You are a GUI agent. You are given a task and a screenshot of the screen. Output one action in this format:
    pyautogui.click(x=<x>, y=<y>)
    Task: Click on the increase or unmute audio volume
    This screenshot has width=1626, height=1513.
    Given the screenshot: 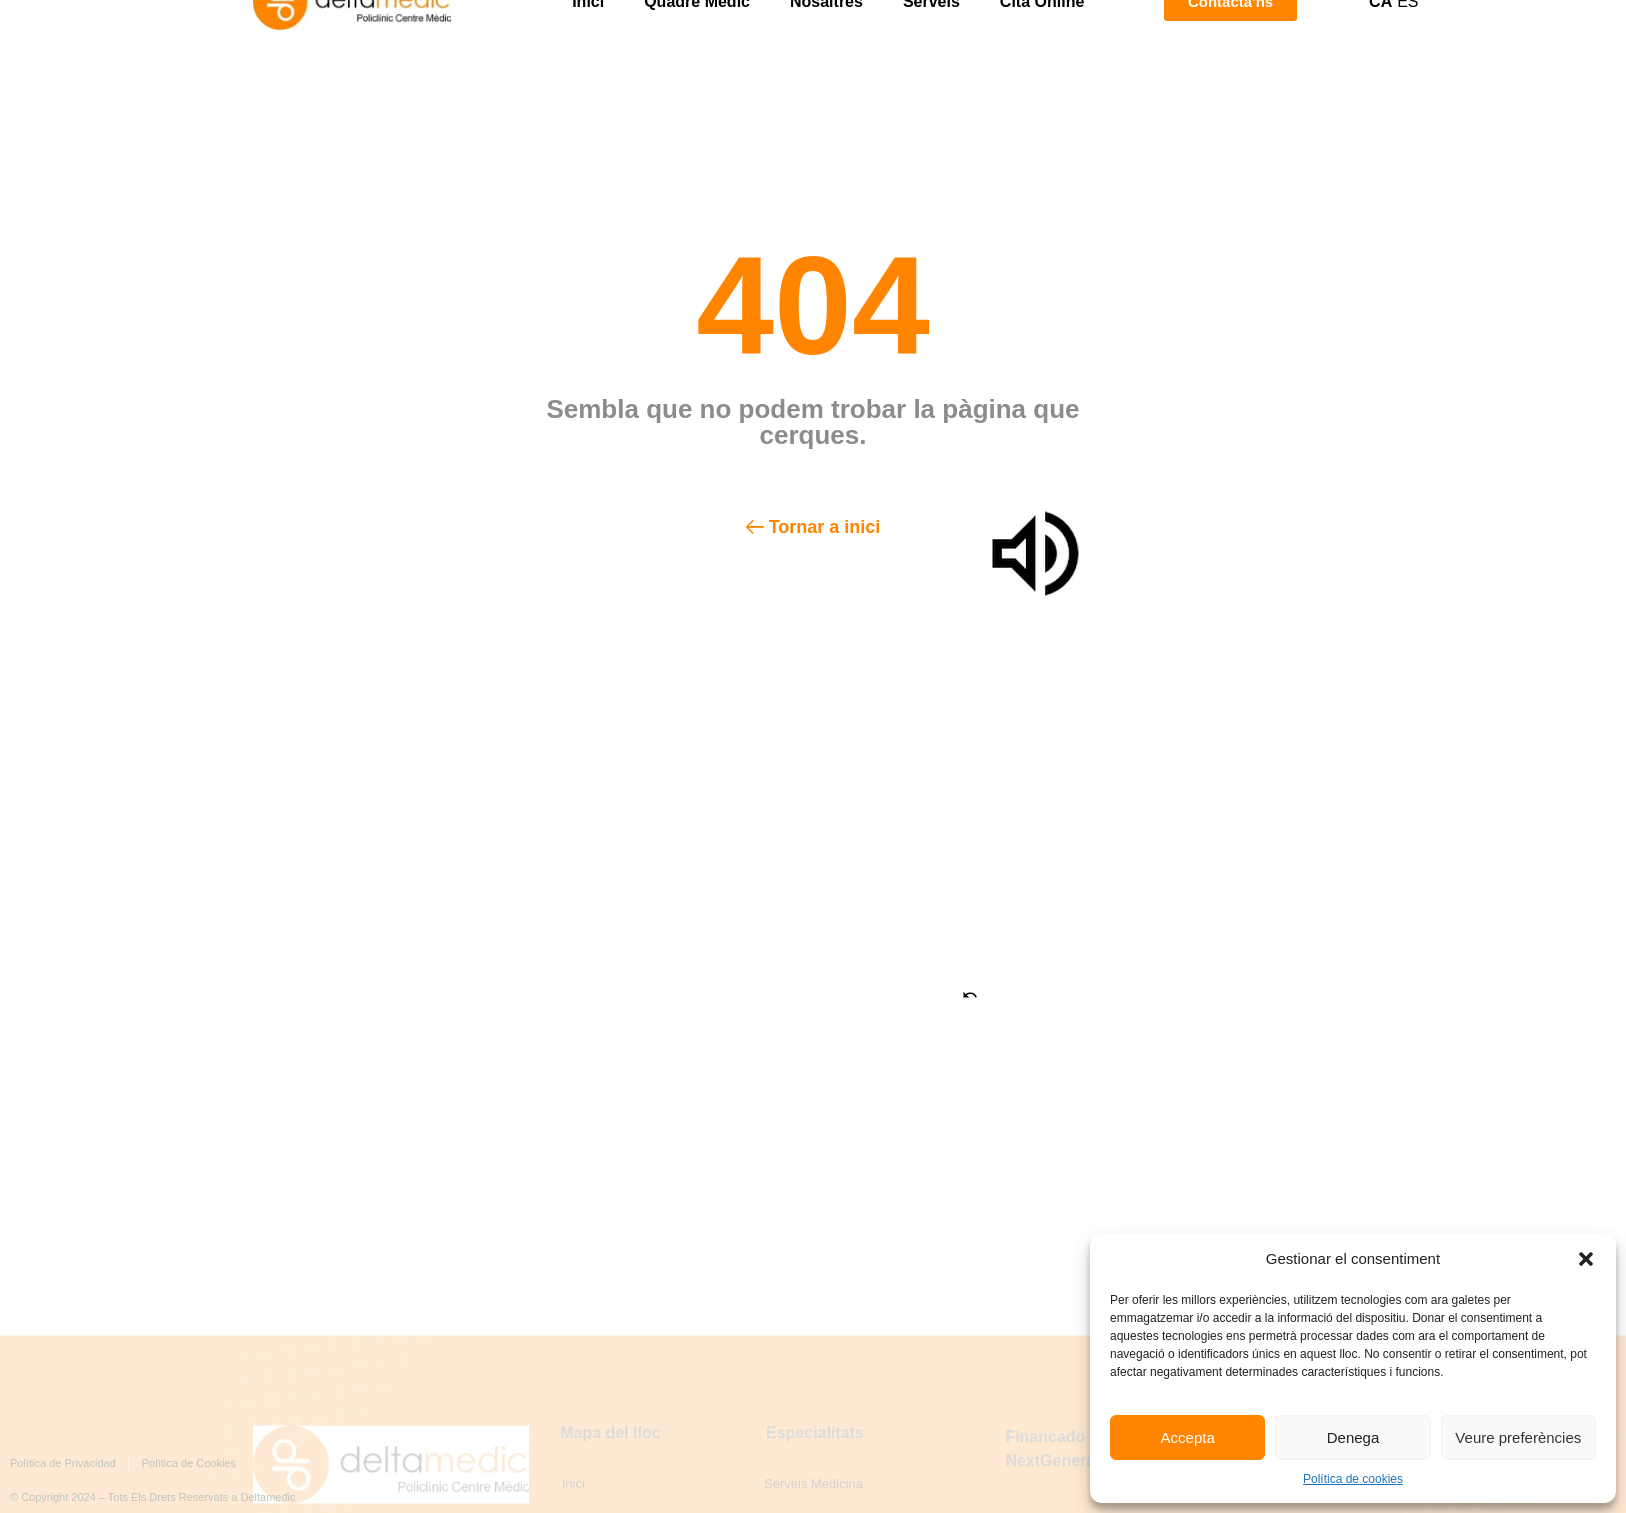 What is the action you would take?
    pyautogui.click(x=1035, y=553)
    